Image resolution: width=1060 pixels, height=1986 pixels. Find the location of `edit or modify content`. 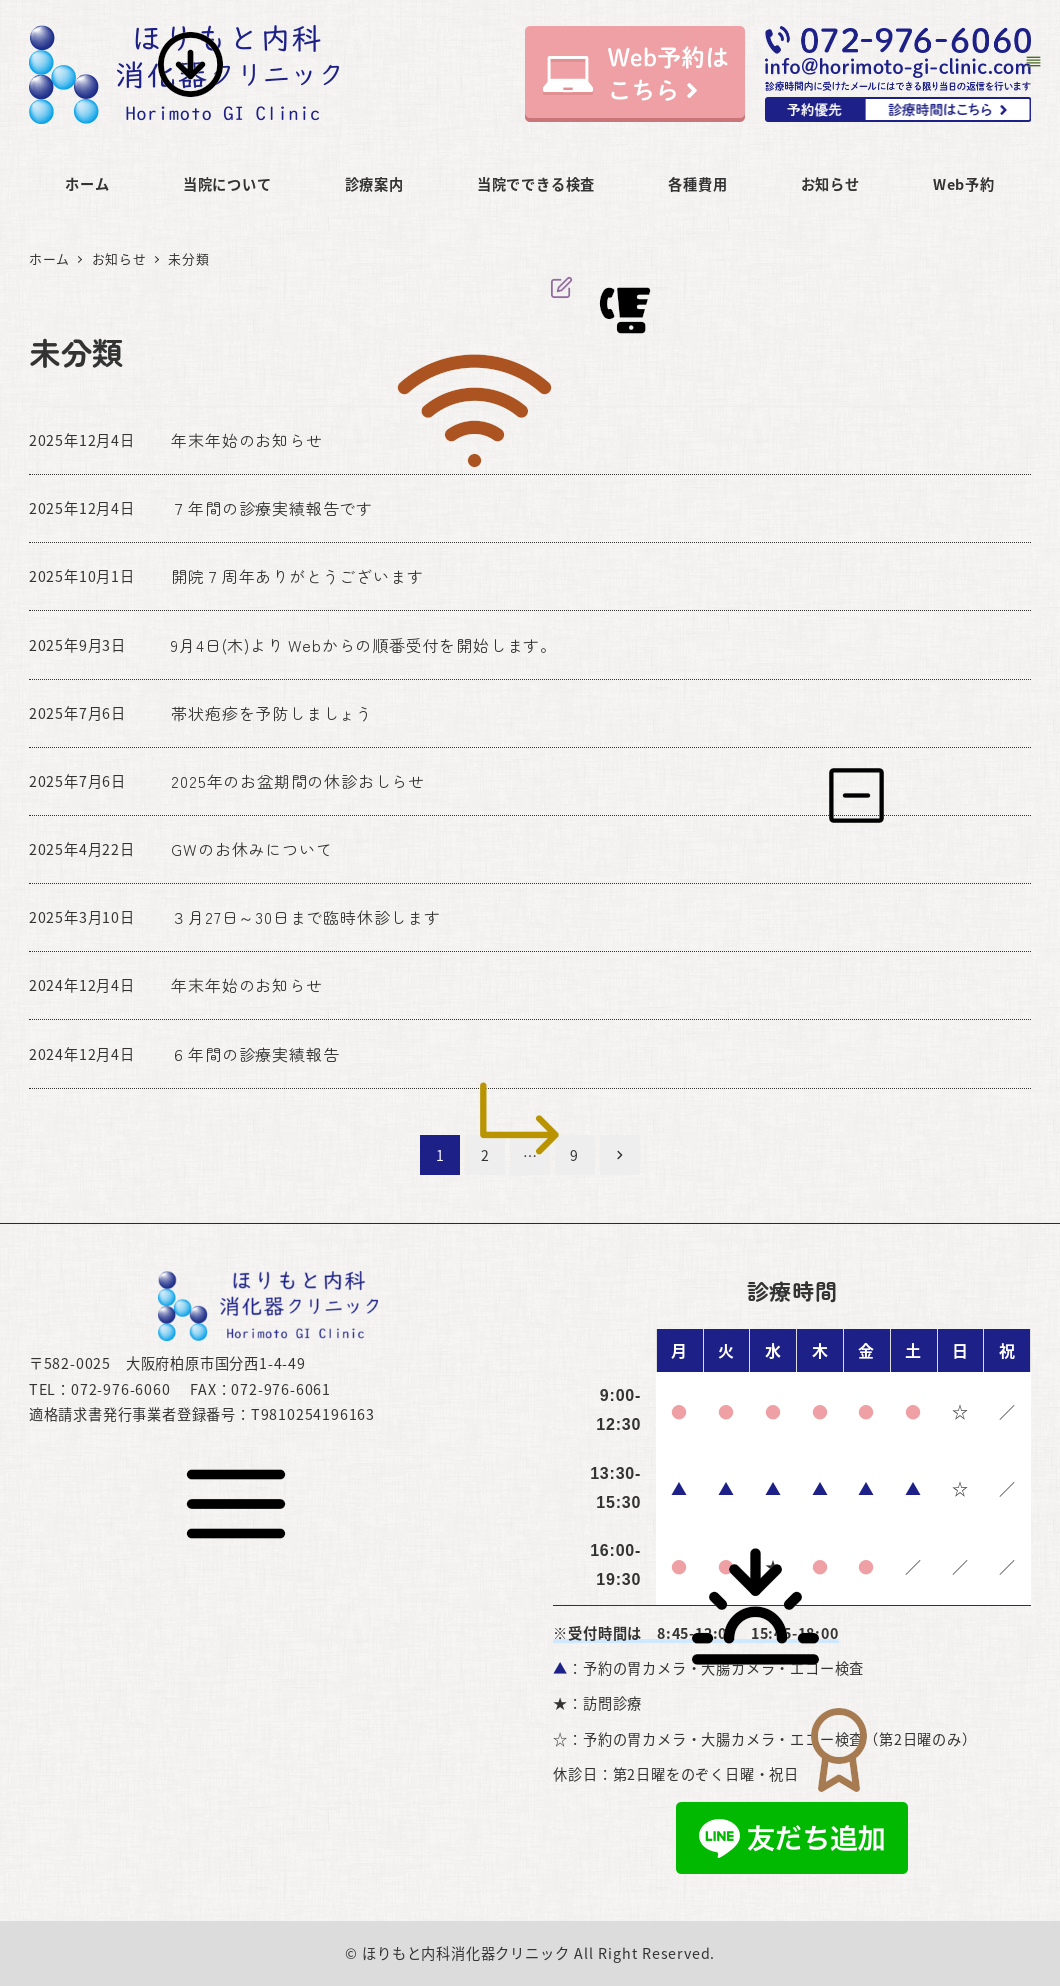

edit or modify content is located at coordinates (561, 287).